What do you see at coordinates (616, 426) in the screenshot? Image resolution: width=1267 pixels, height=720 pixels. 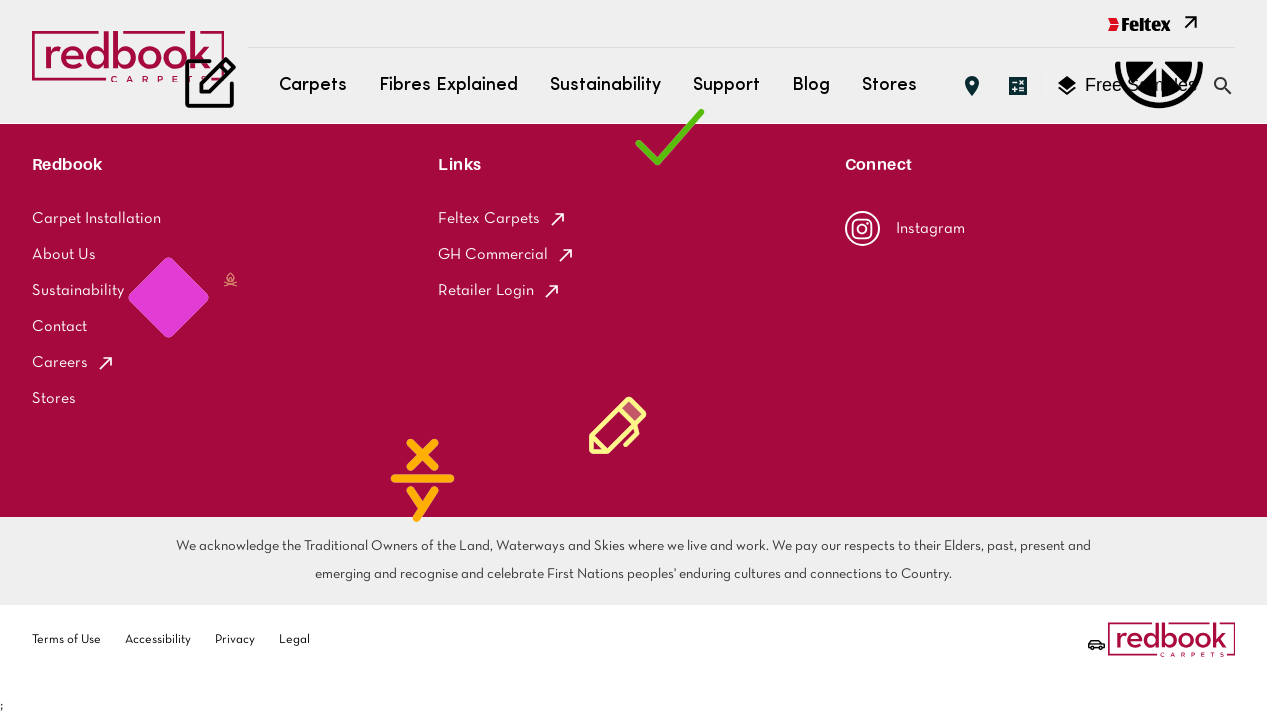 I see `edit or modify content` at bounding box center [616, 426].